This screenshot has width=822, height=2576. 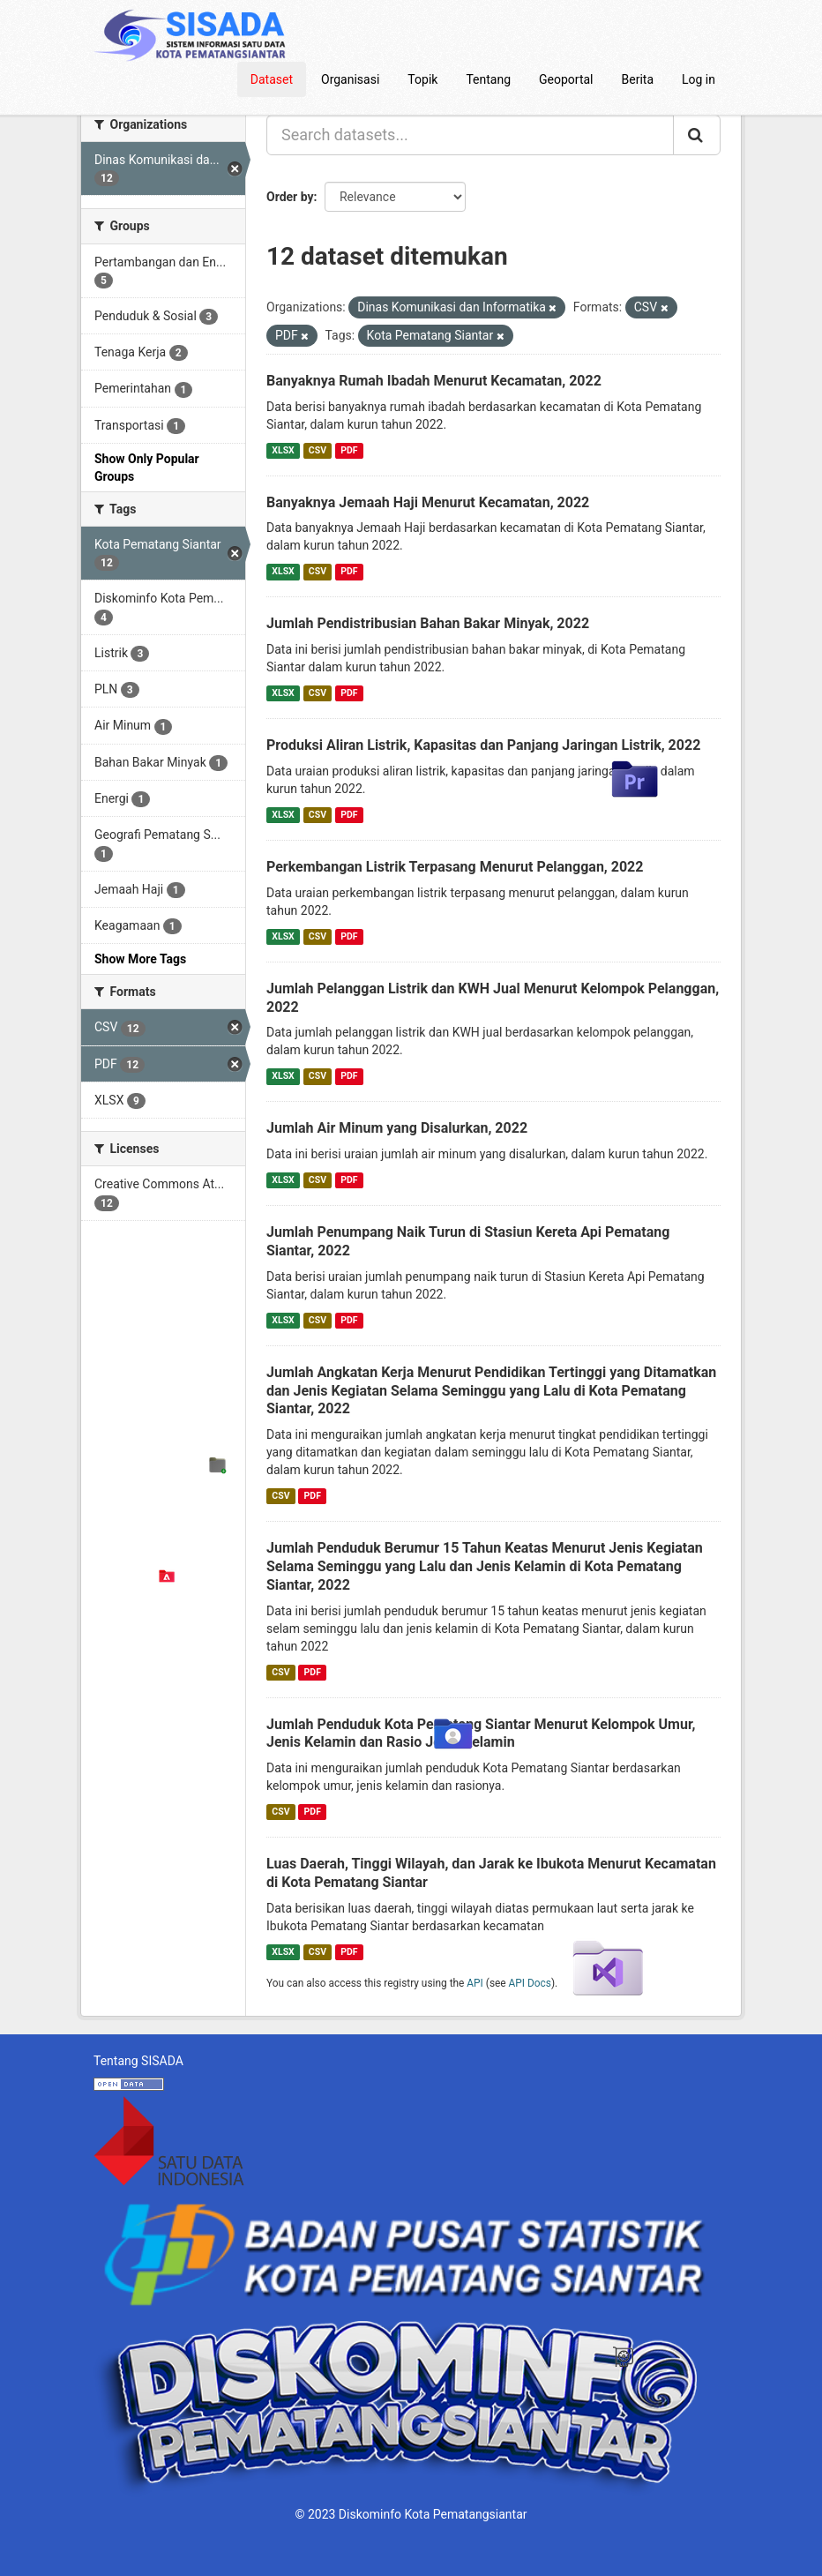 I want to click on view graphics card information, so click(x=623, y=2356).